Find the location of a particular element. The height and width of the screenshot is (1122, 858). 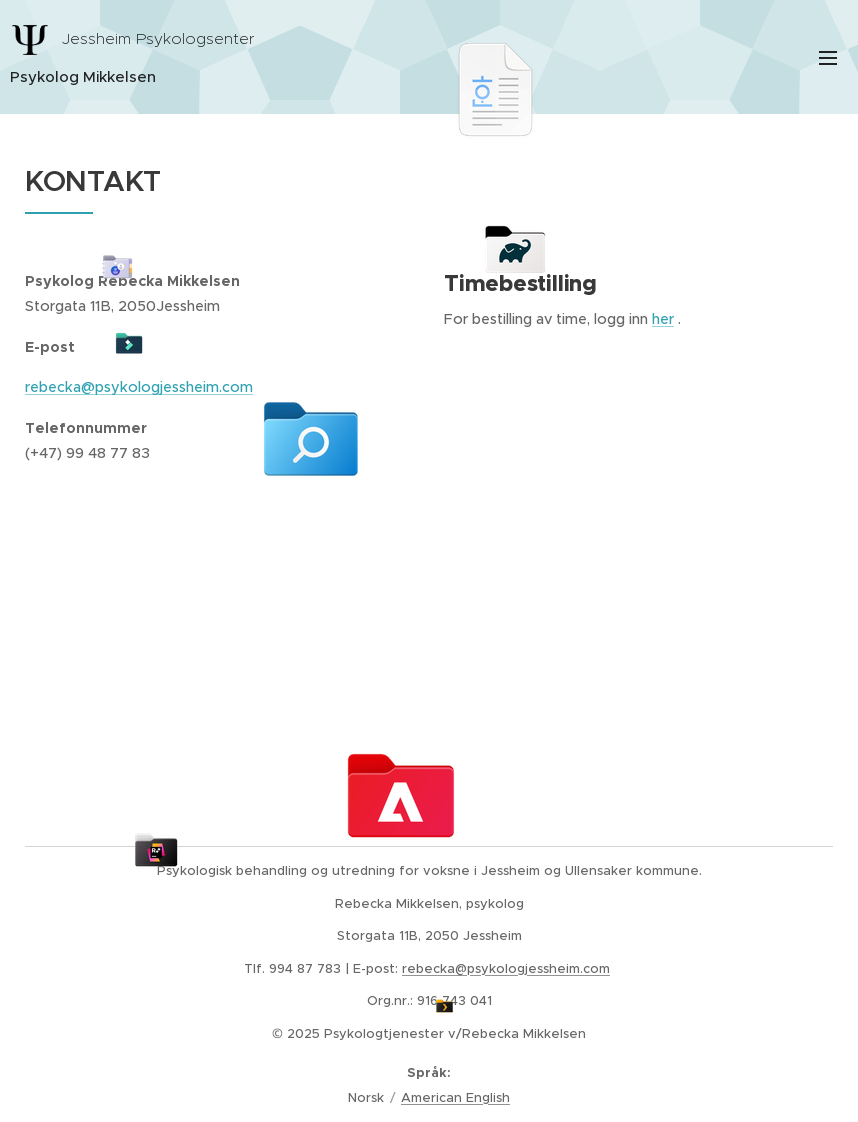

folder containing ReSharper C++ project files is located at coordinates (156, 851).